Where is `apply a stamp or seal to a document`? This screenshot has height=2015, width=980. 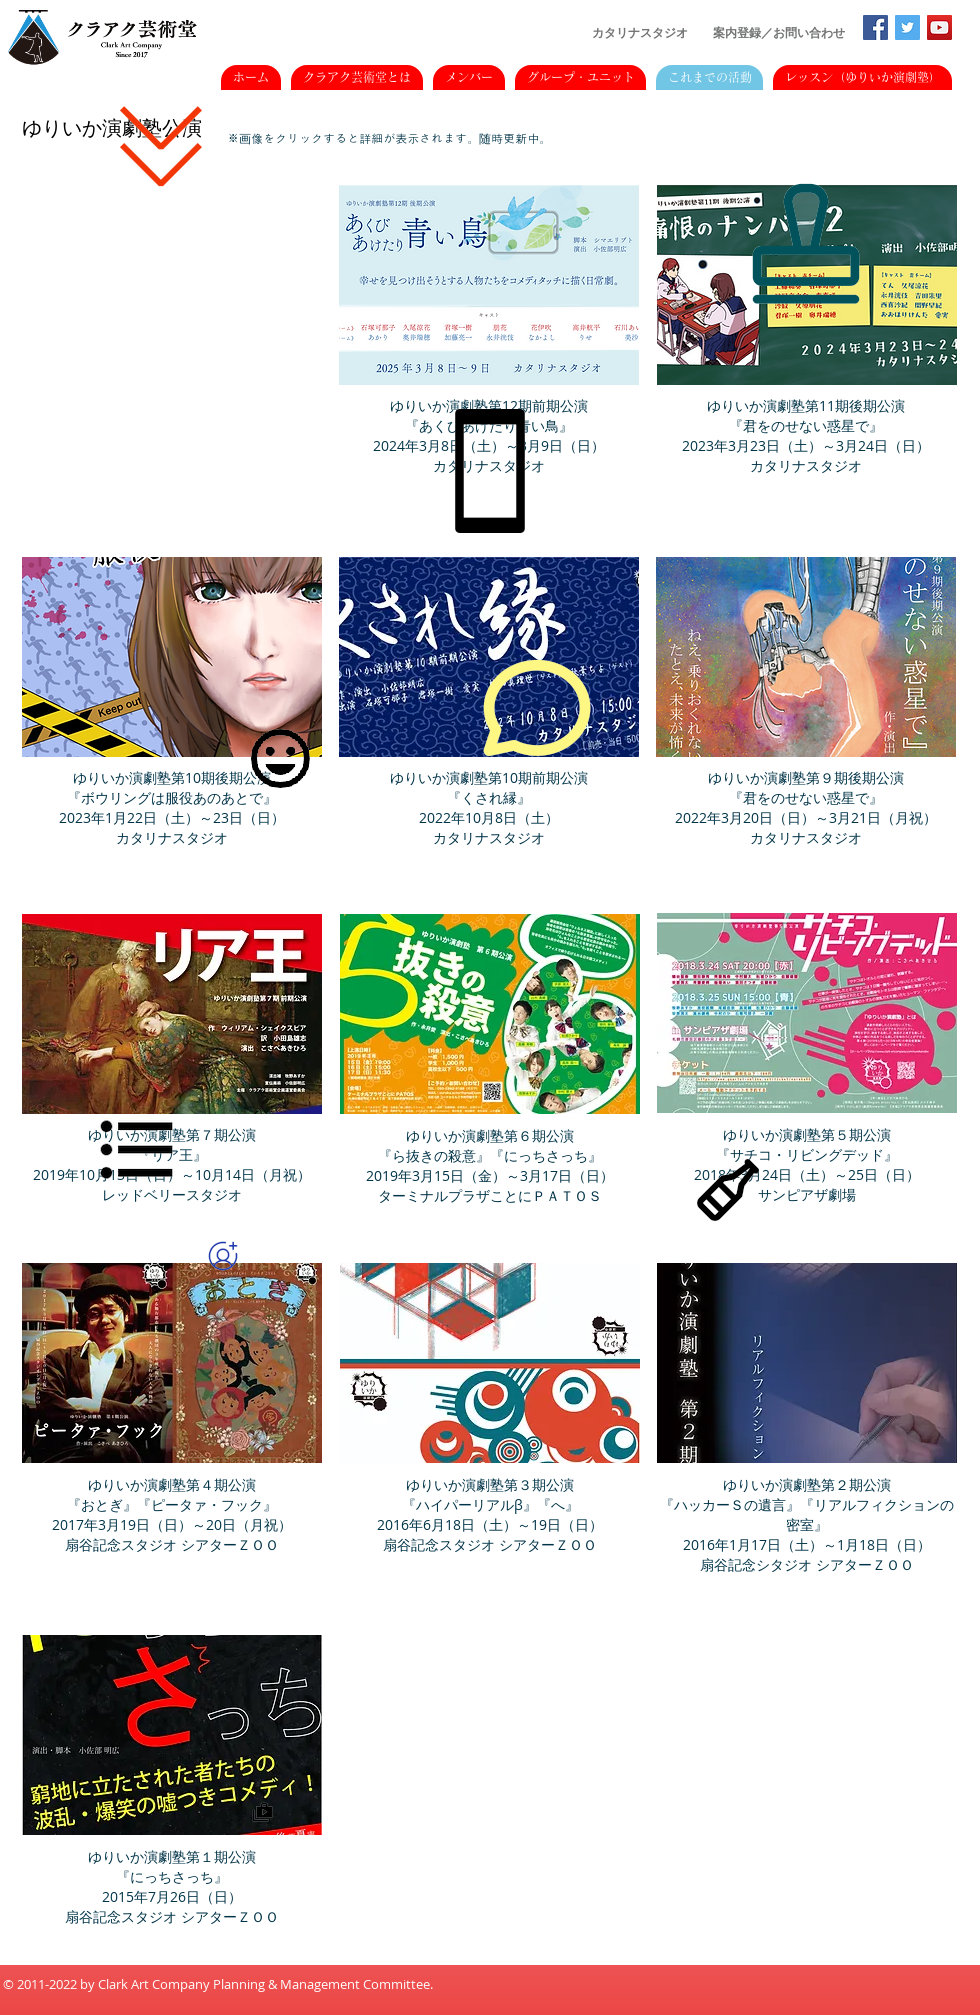 apply a stamp or seal to a document is located at coordinates (806, 246).